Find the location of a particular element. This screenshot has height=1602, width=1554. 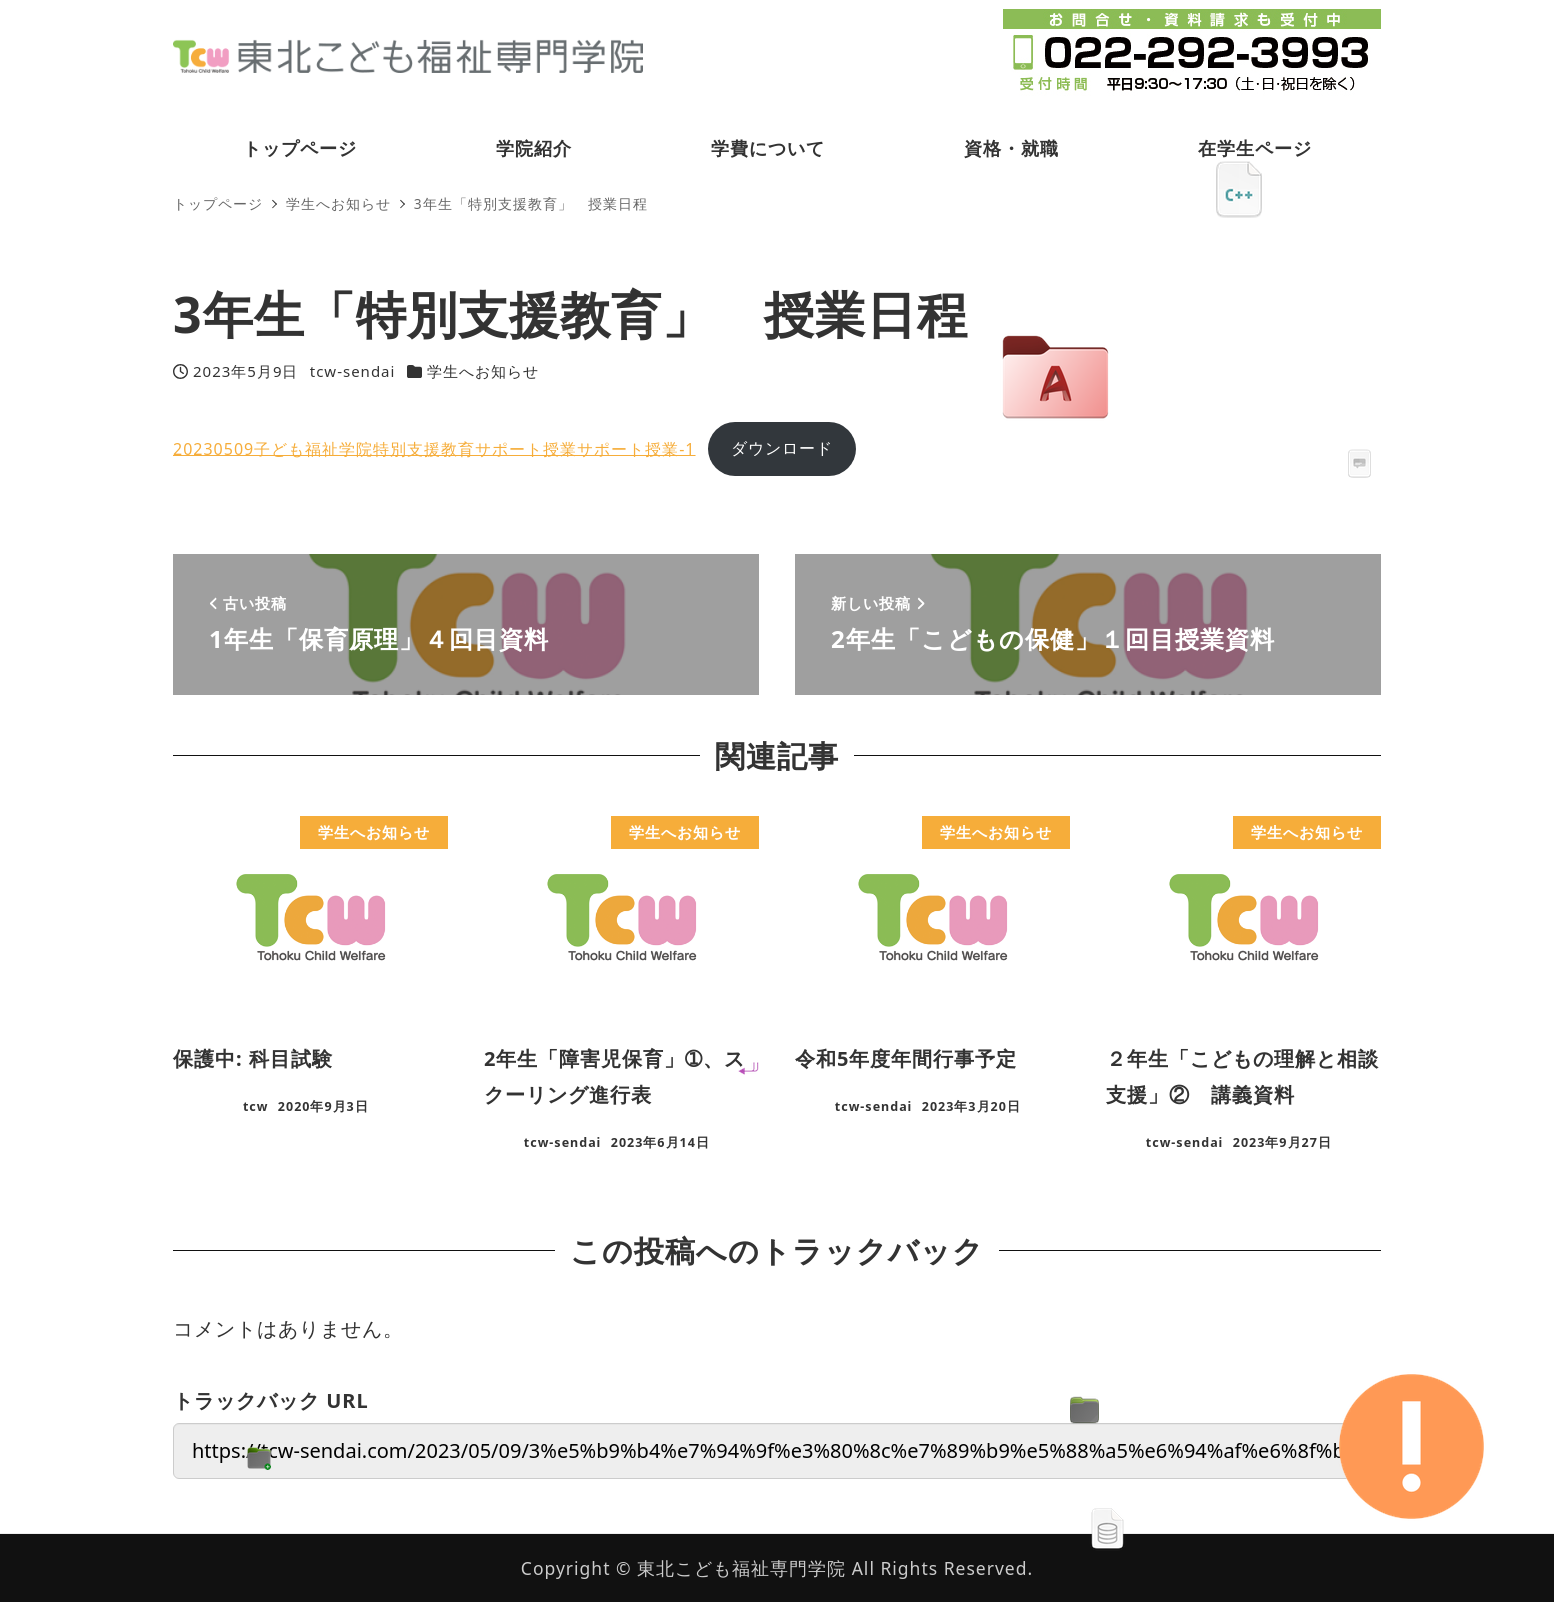

indicates locally modified file not yet staged for commit is located at coordinates (1411, 1446).